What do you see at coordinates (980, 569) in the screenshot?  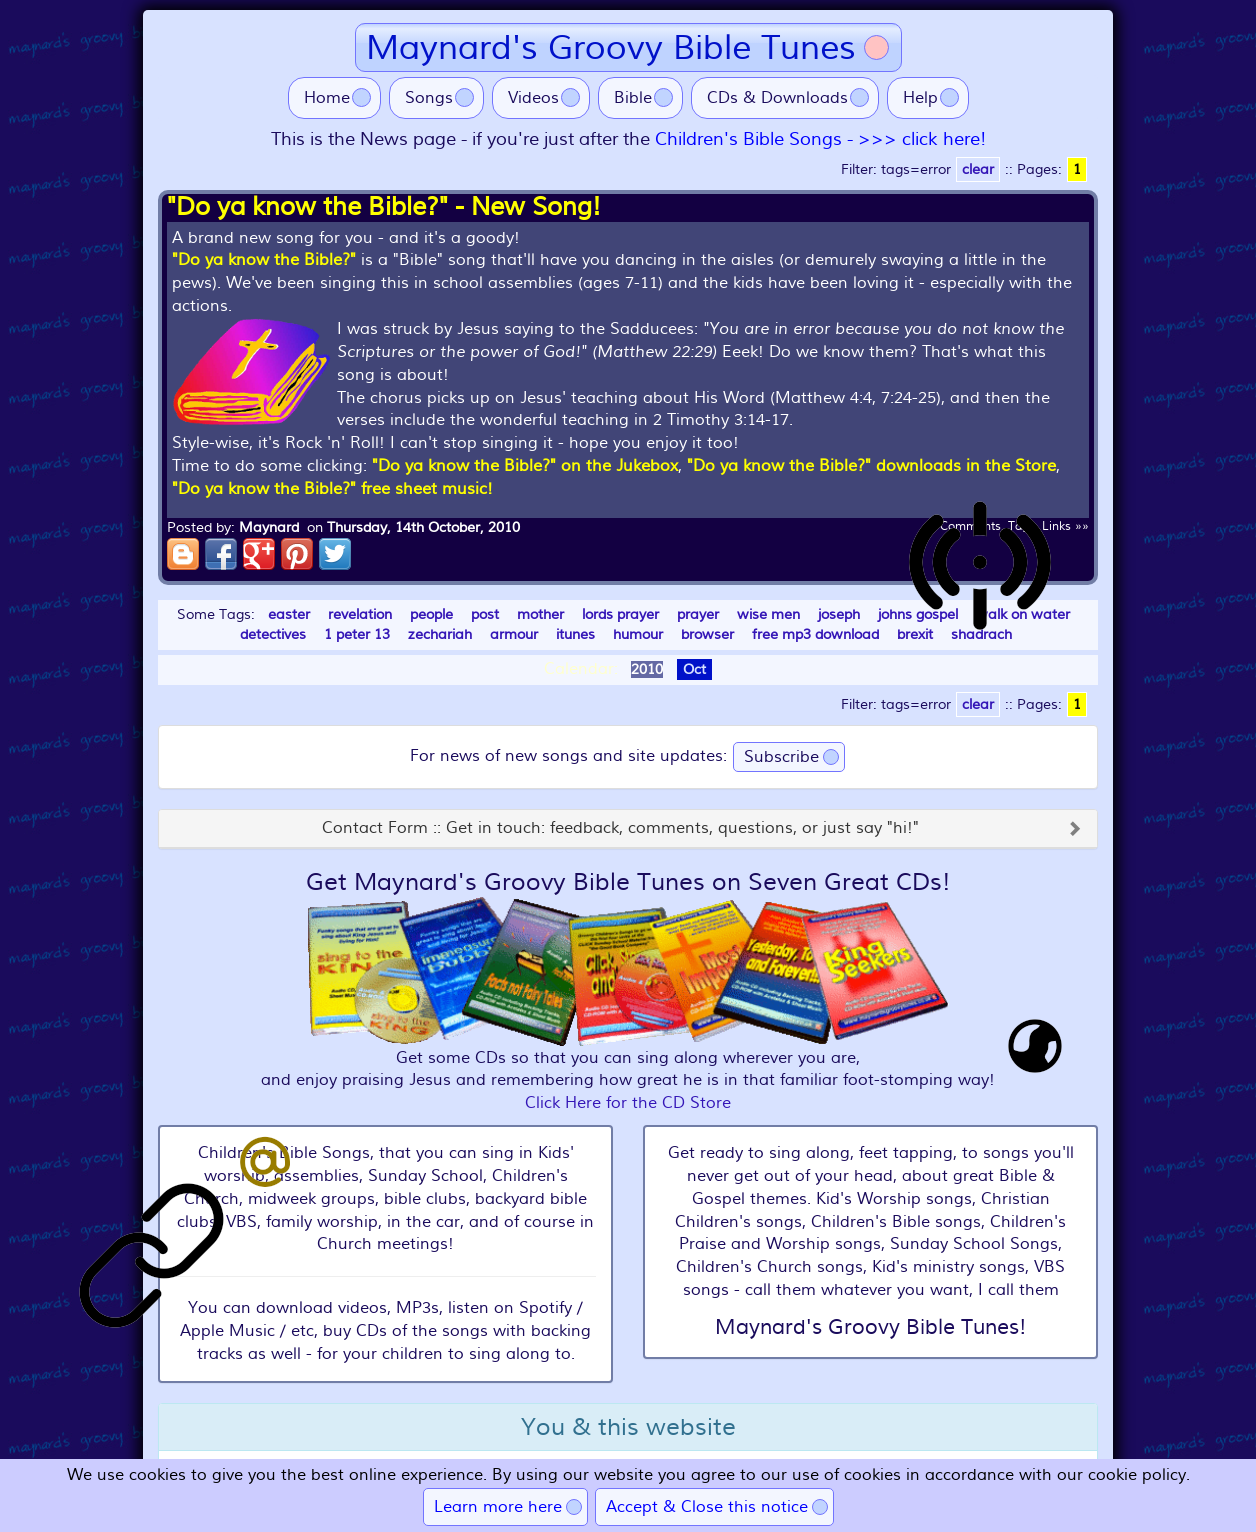 I see `shake to activate or trigger an action` at bounding box center [980, 569].